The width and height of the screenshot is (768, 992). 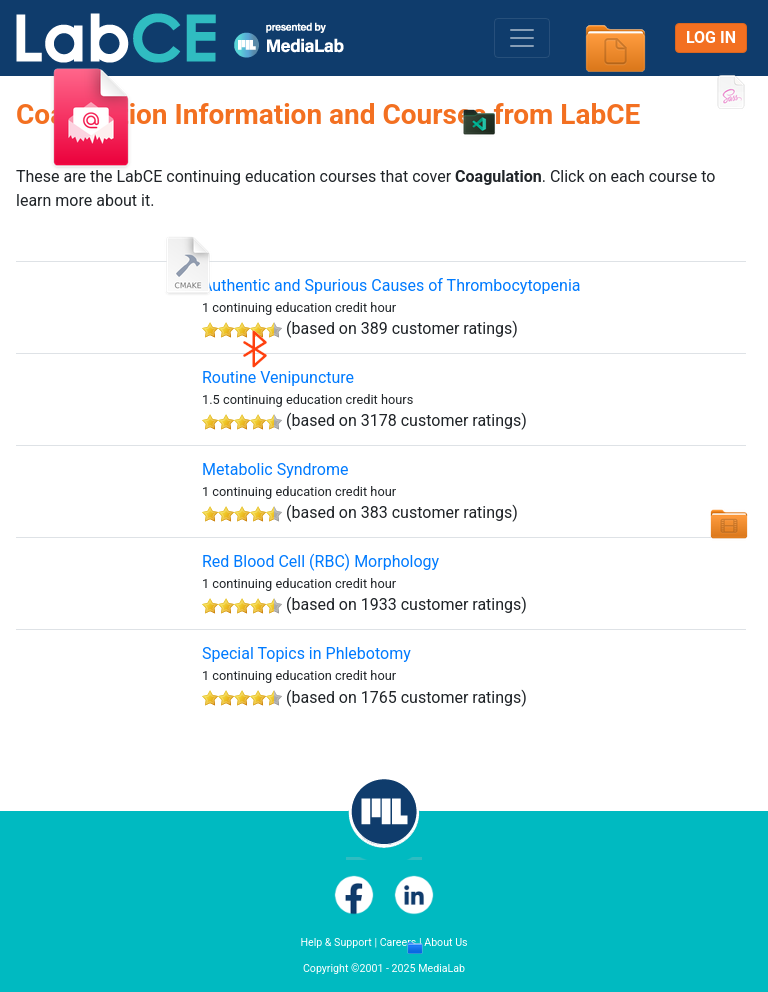 What do you see at coordinates (731, 92) in the screenshot?
I see `indicates a sass stylesheet file` at bounding box center [731, 92].